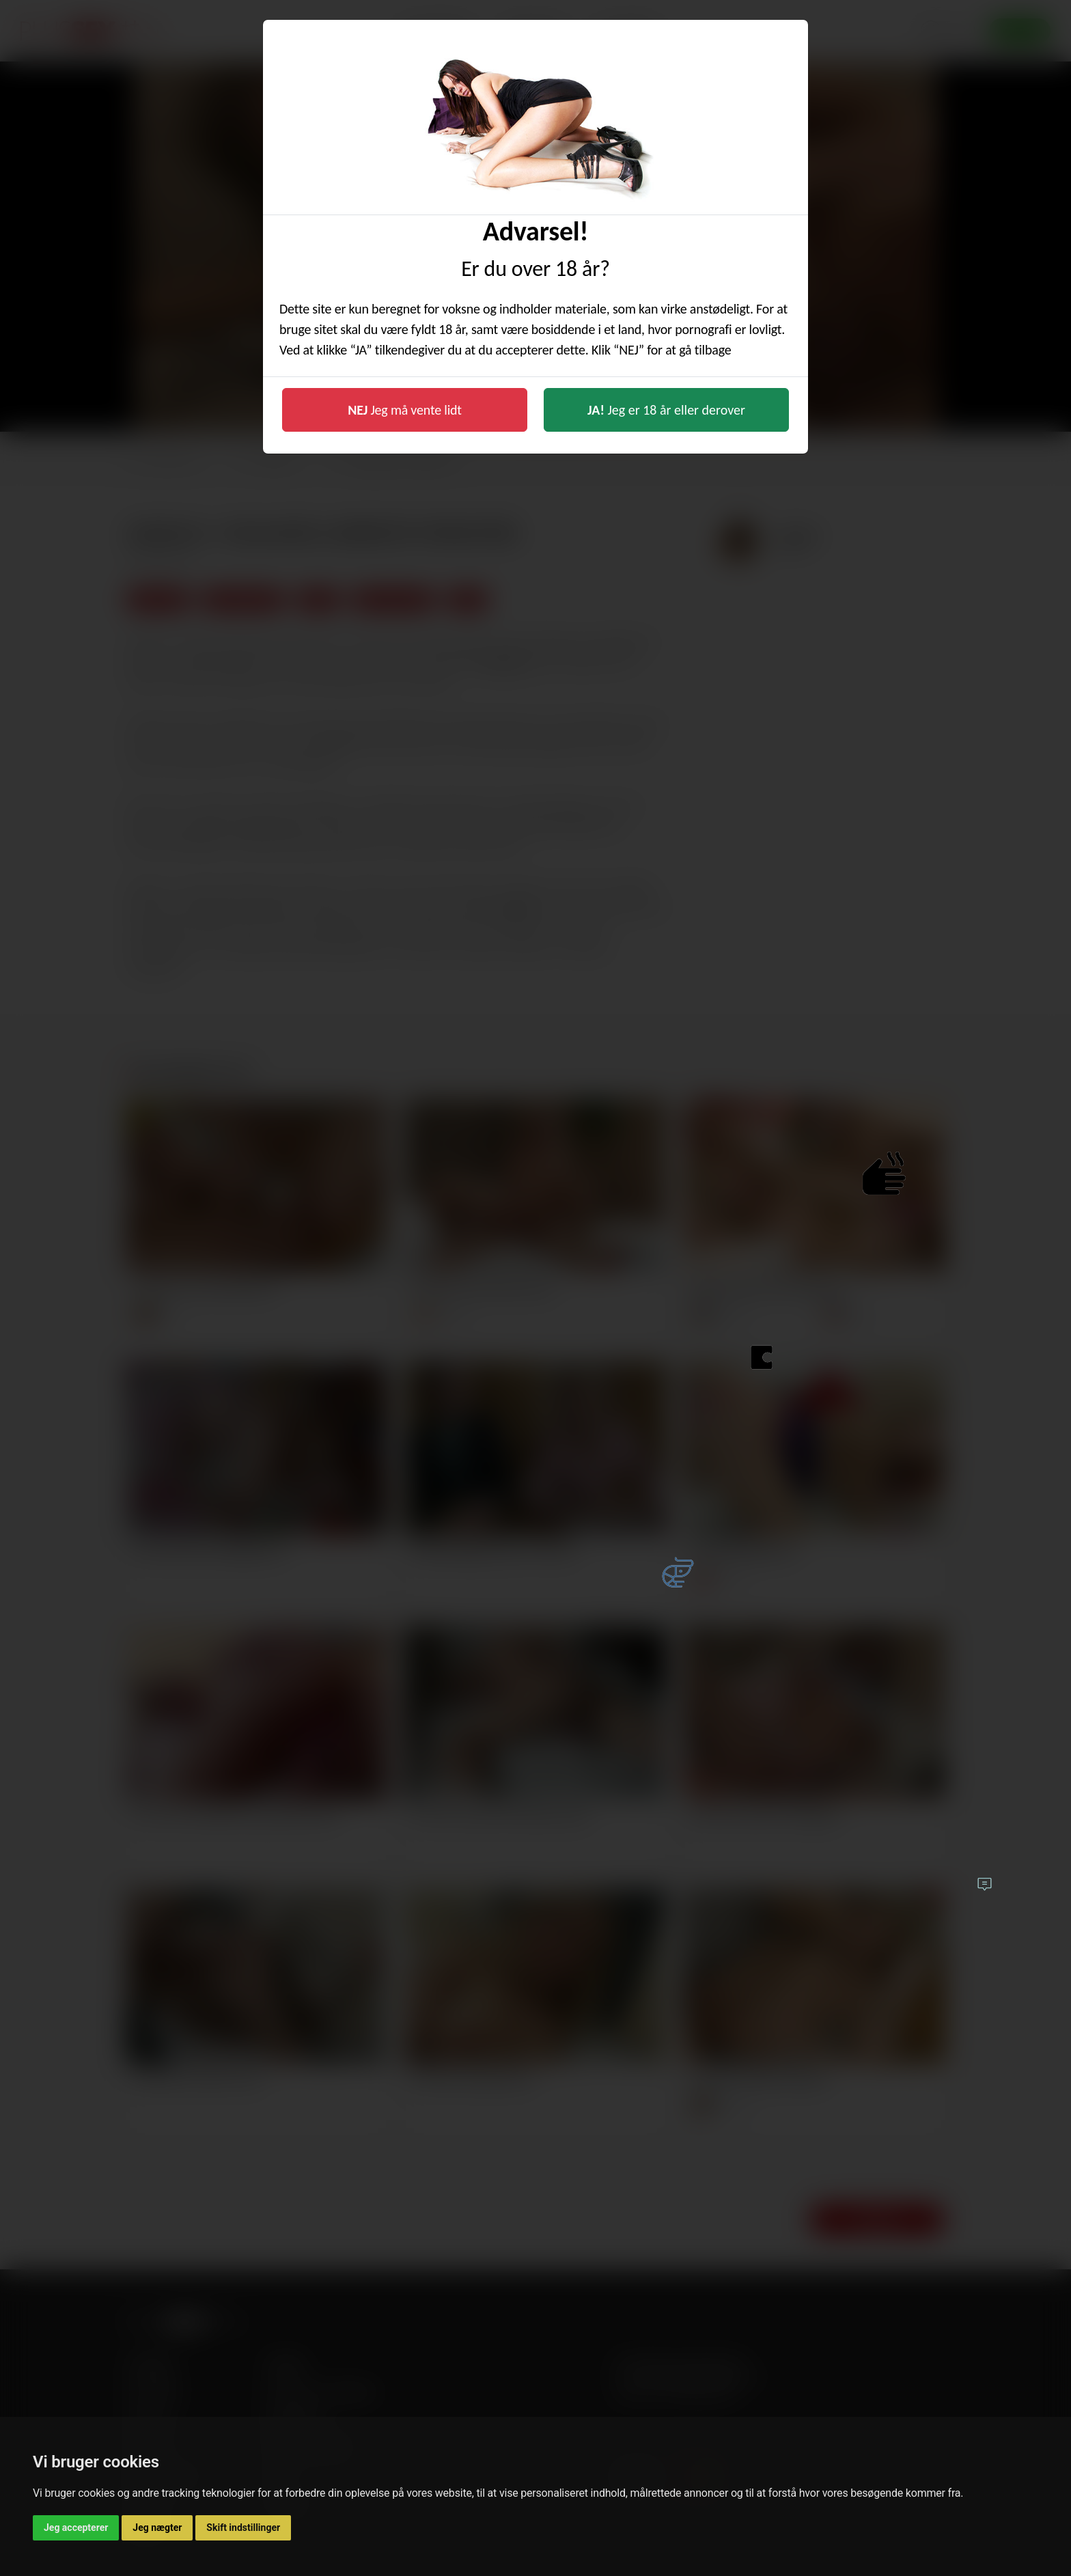 Image resolution: width=1071 pixels, height=2576 pixels. I want to click on open chat or messaging, so click(984, 1883).